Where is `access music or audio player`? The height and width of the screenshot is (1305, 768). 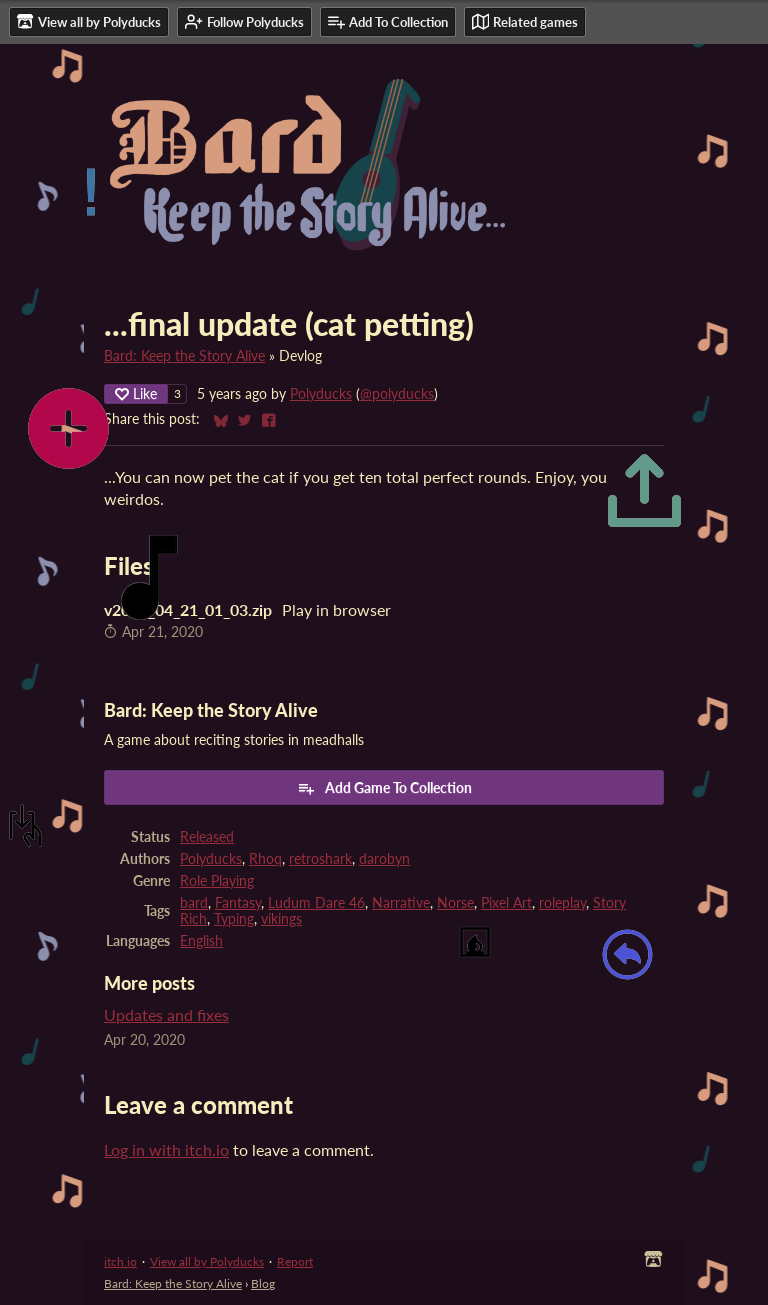
access music or audio player is located at coordinates (149, 577).